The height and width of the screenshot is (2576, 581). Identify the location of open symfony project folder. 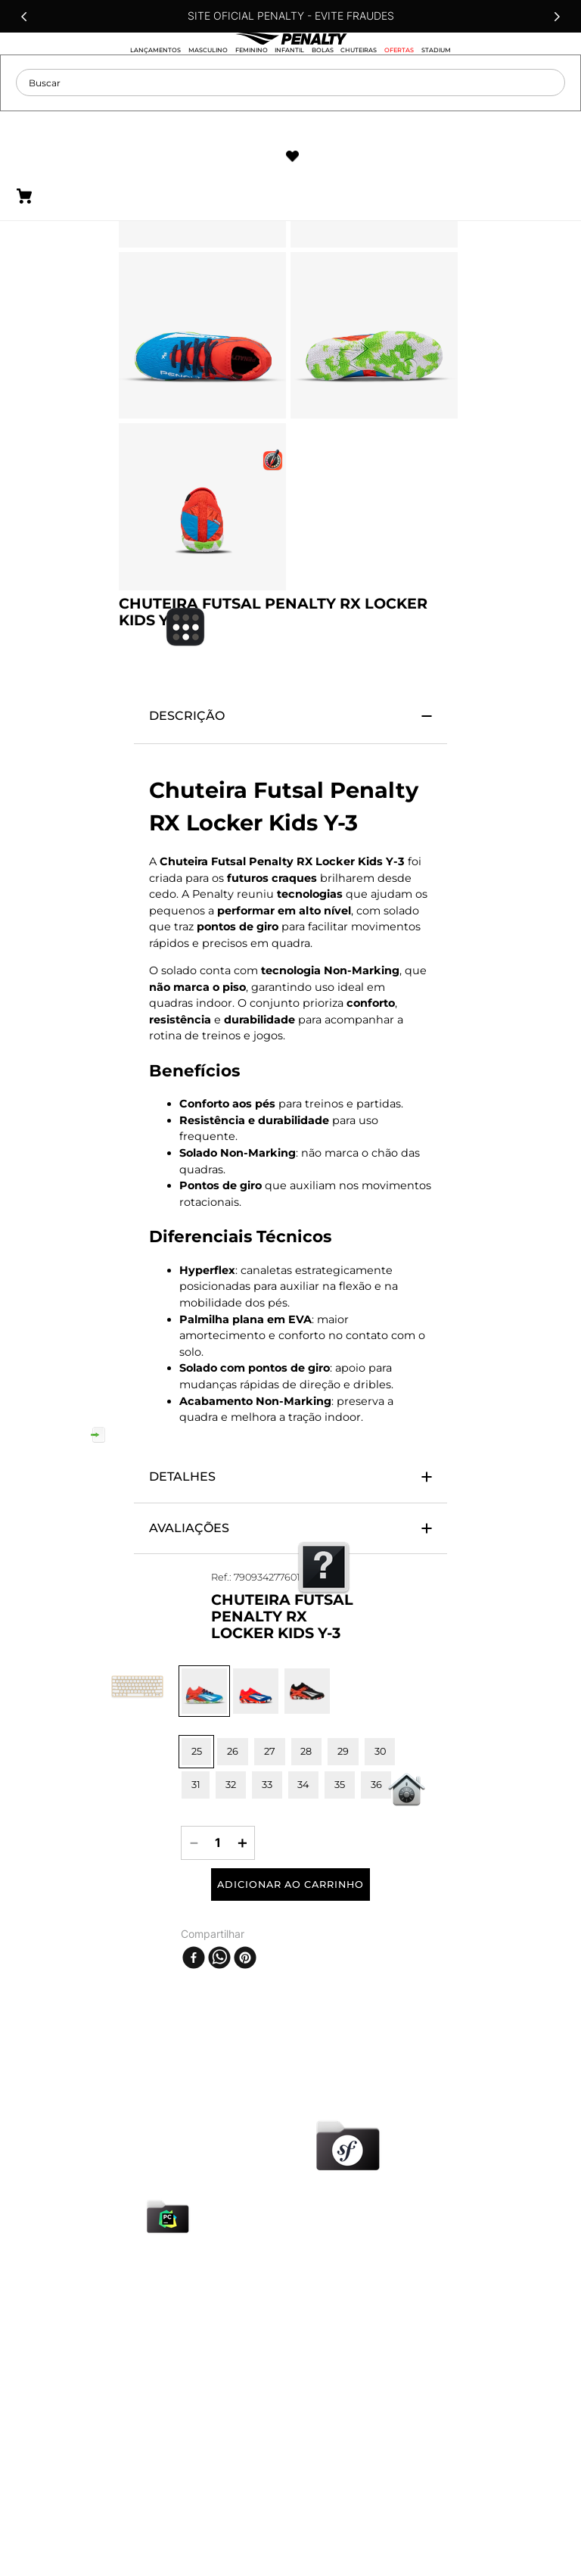
(347, 2147).